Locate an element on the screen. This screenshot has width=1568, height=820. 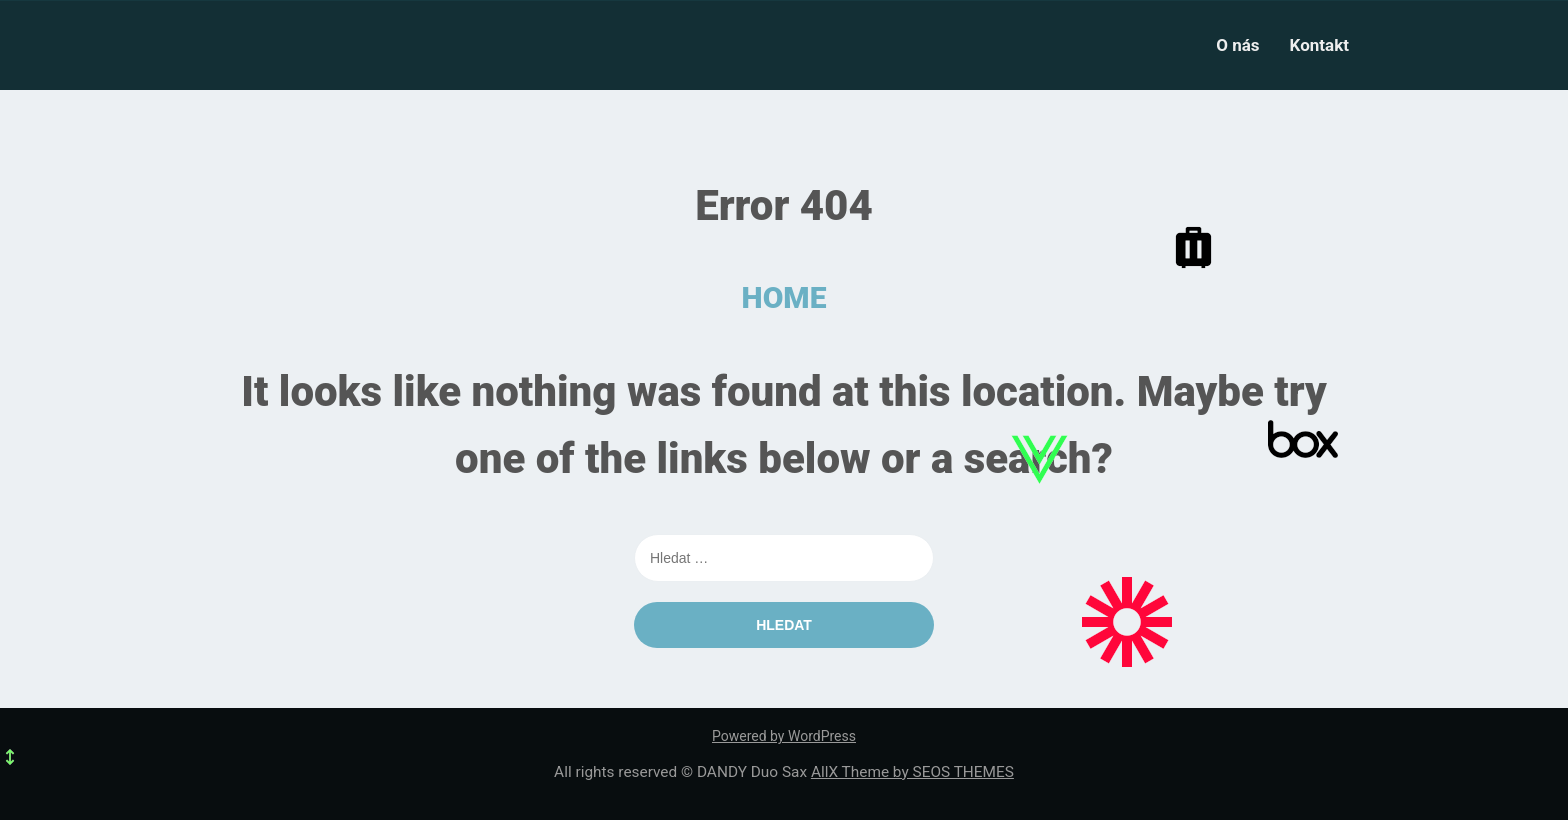
expand content vertically is located at coordinates (10, 757).